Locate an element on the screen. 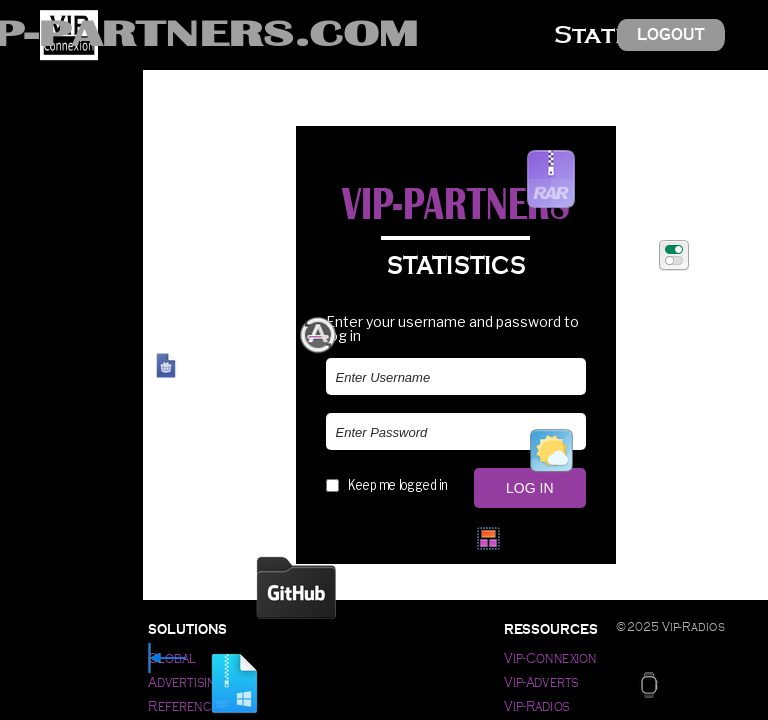 This screenshot has height=720, width=768. indicates a RAR compressed archive file is located at coordinates (551, 179).